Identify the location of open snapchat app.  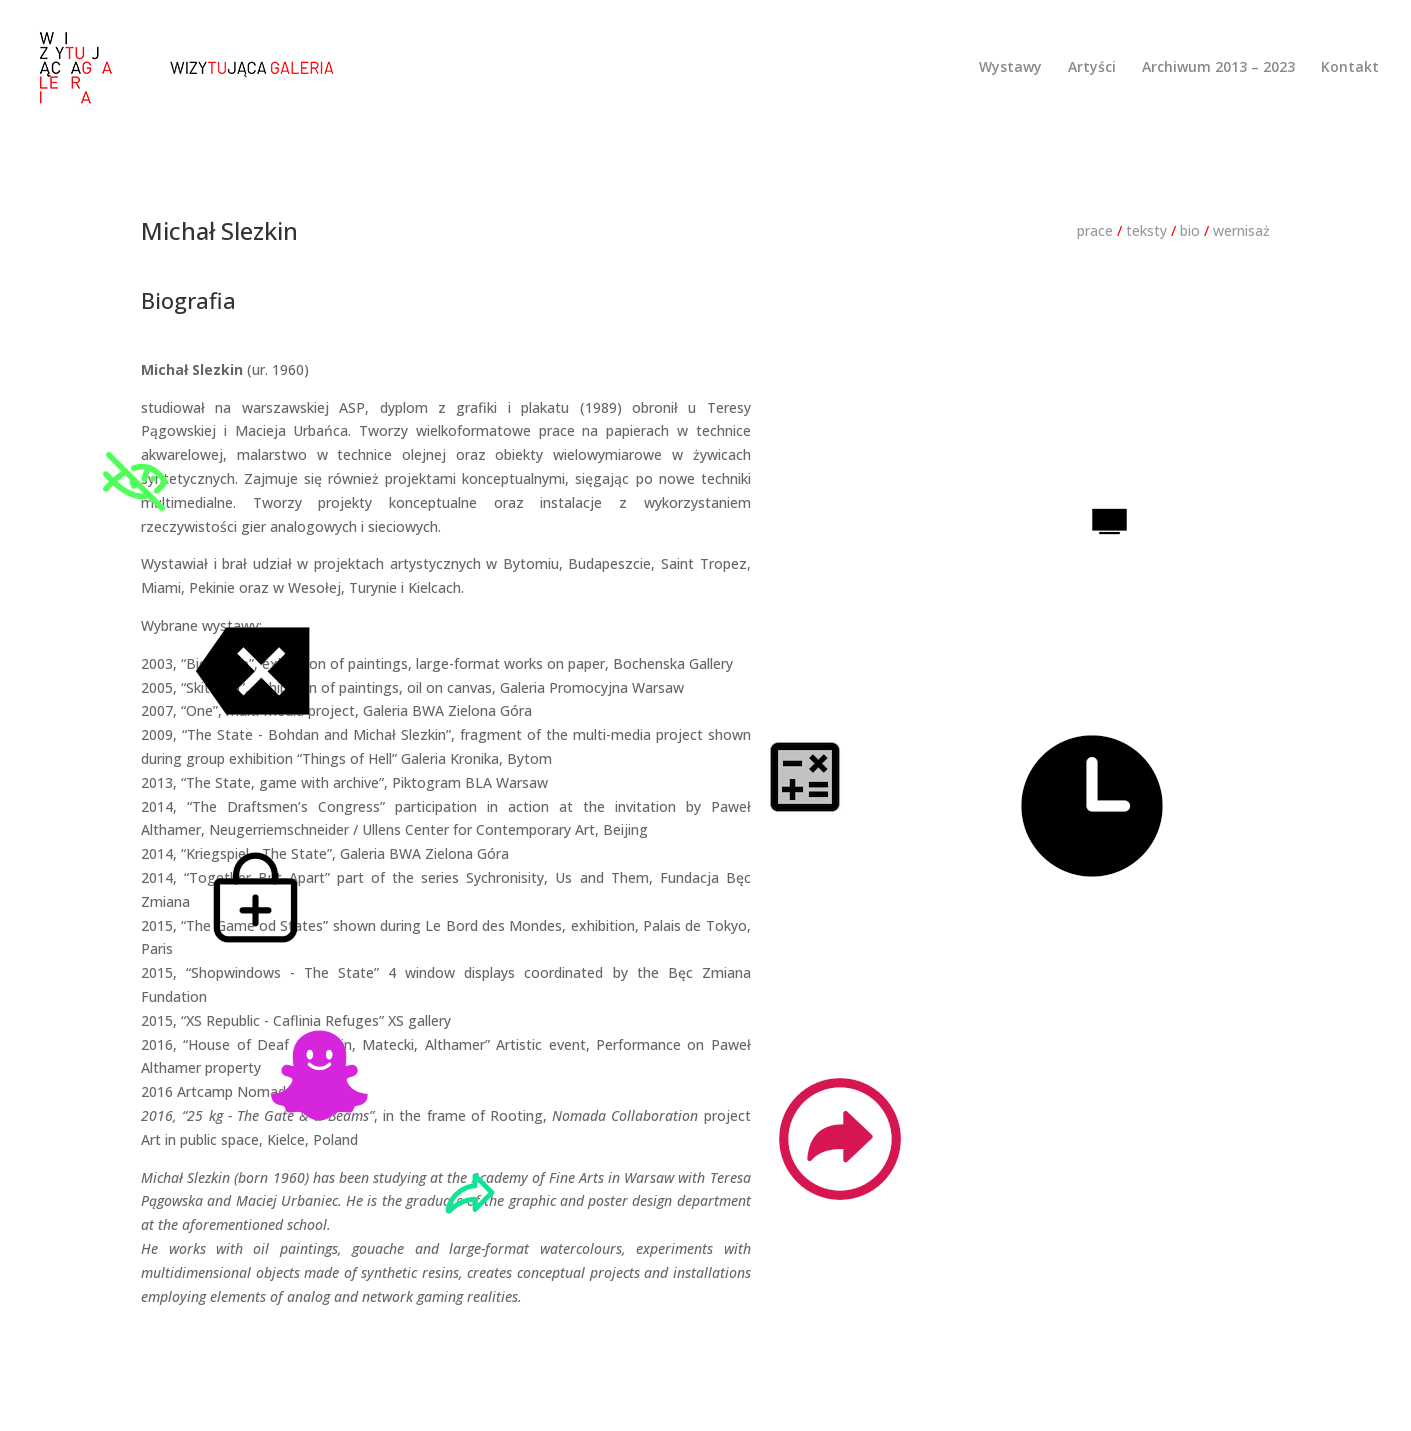
(319, 1075).